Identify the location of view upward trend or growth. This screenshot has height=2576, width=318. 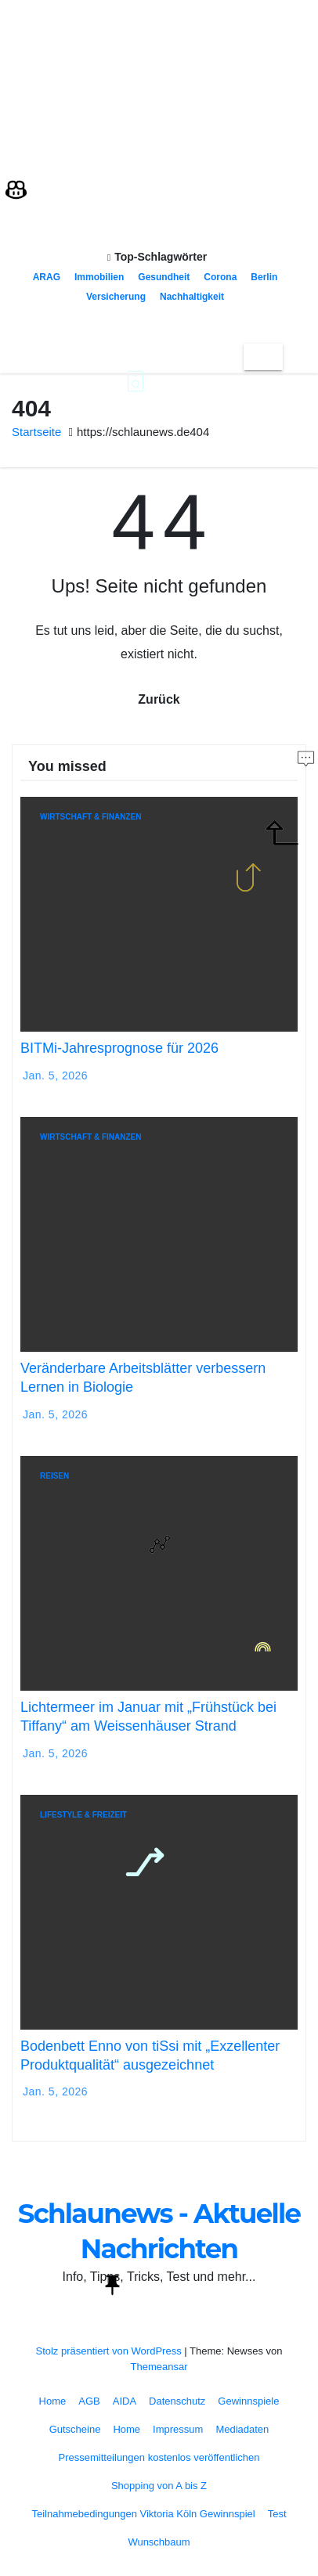
(145, 1863).